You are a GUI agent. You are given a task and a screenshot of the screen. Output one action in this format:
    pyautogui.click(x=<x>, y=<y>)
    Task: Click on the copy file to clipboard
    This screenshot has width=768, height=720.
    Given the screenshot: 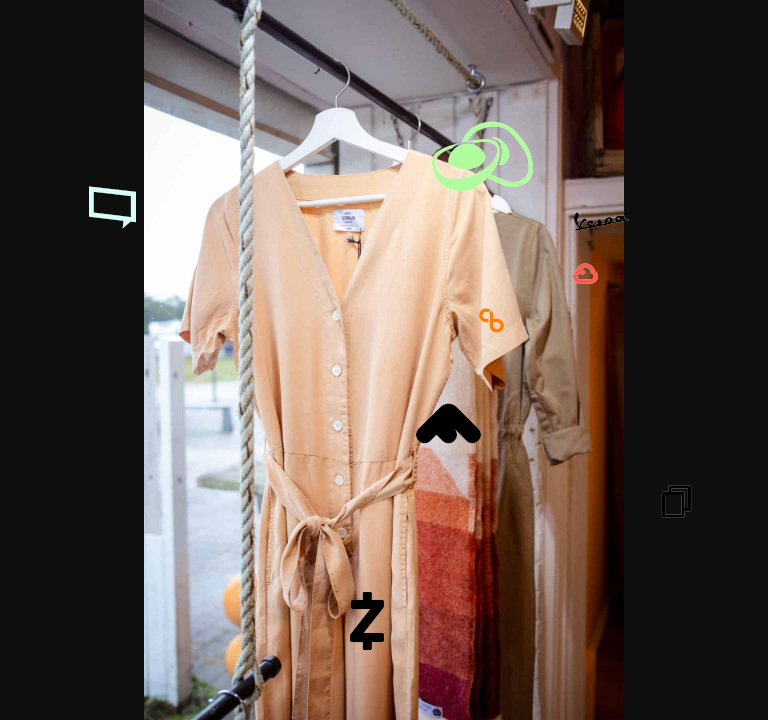 What is the action you would take?
    pyautogui.click(x=676, y=501)
    